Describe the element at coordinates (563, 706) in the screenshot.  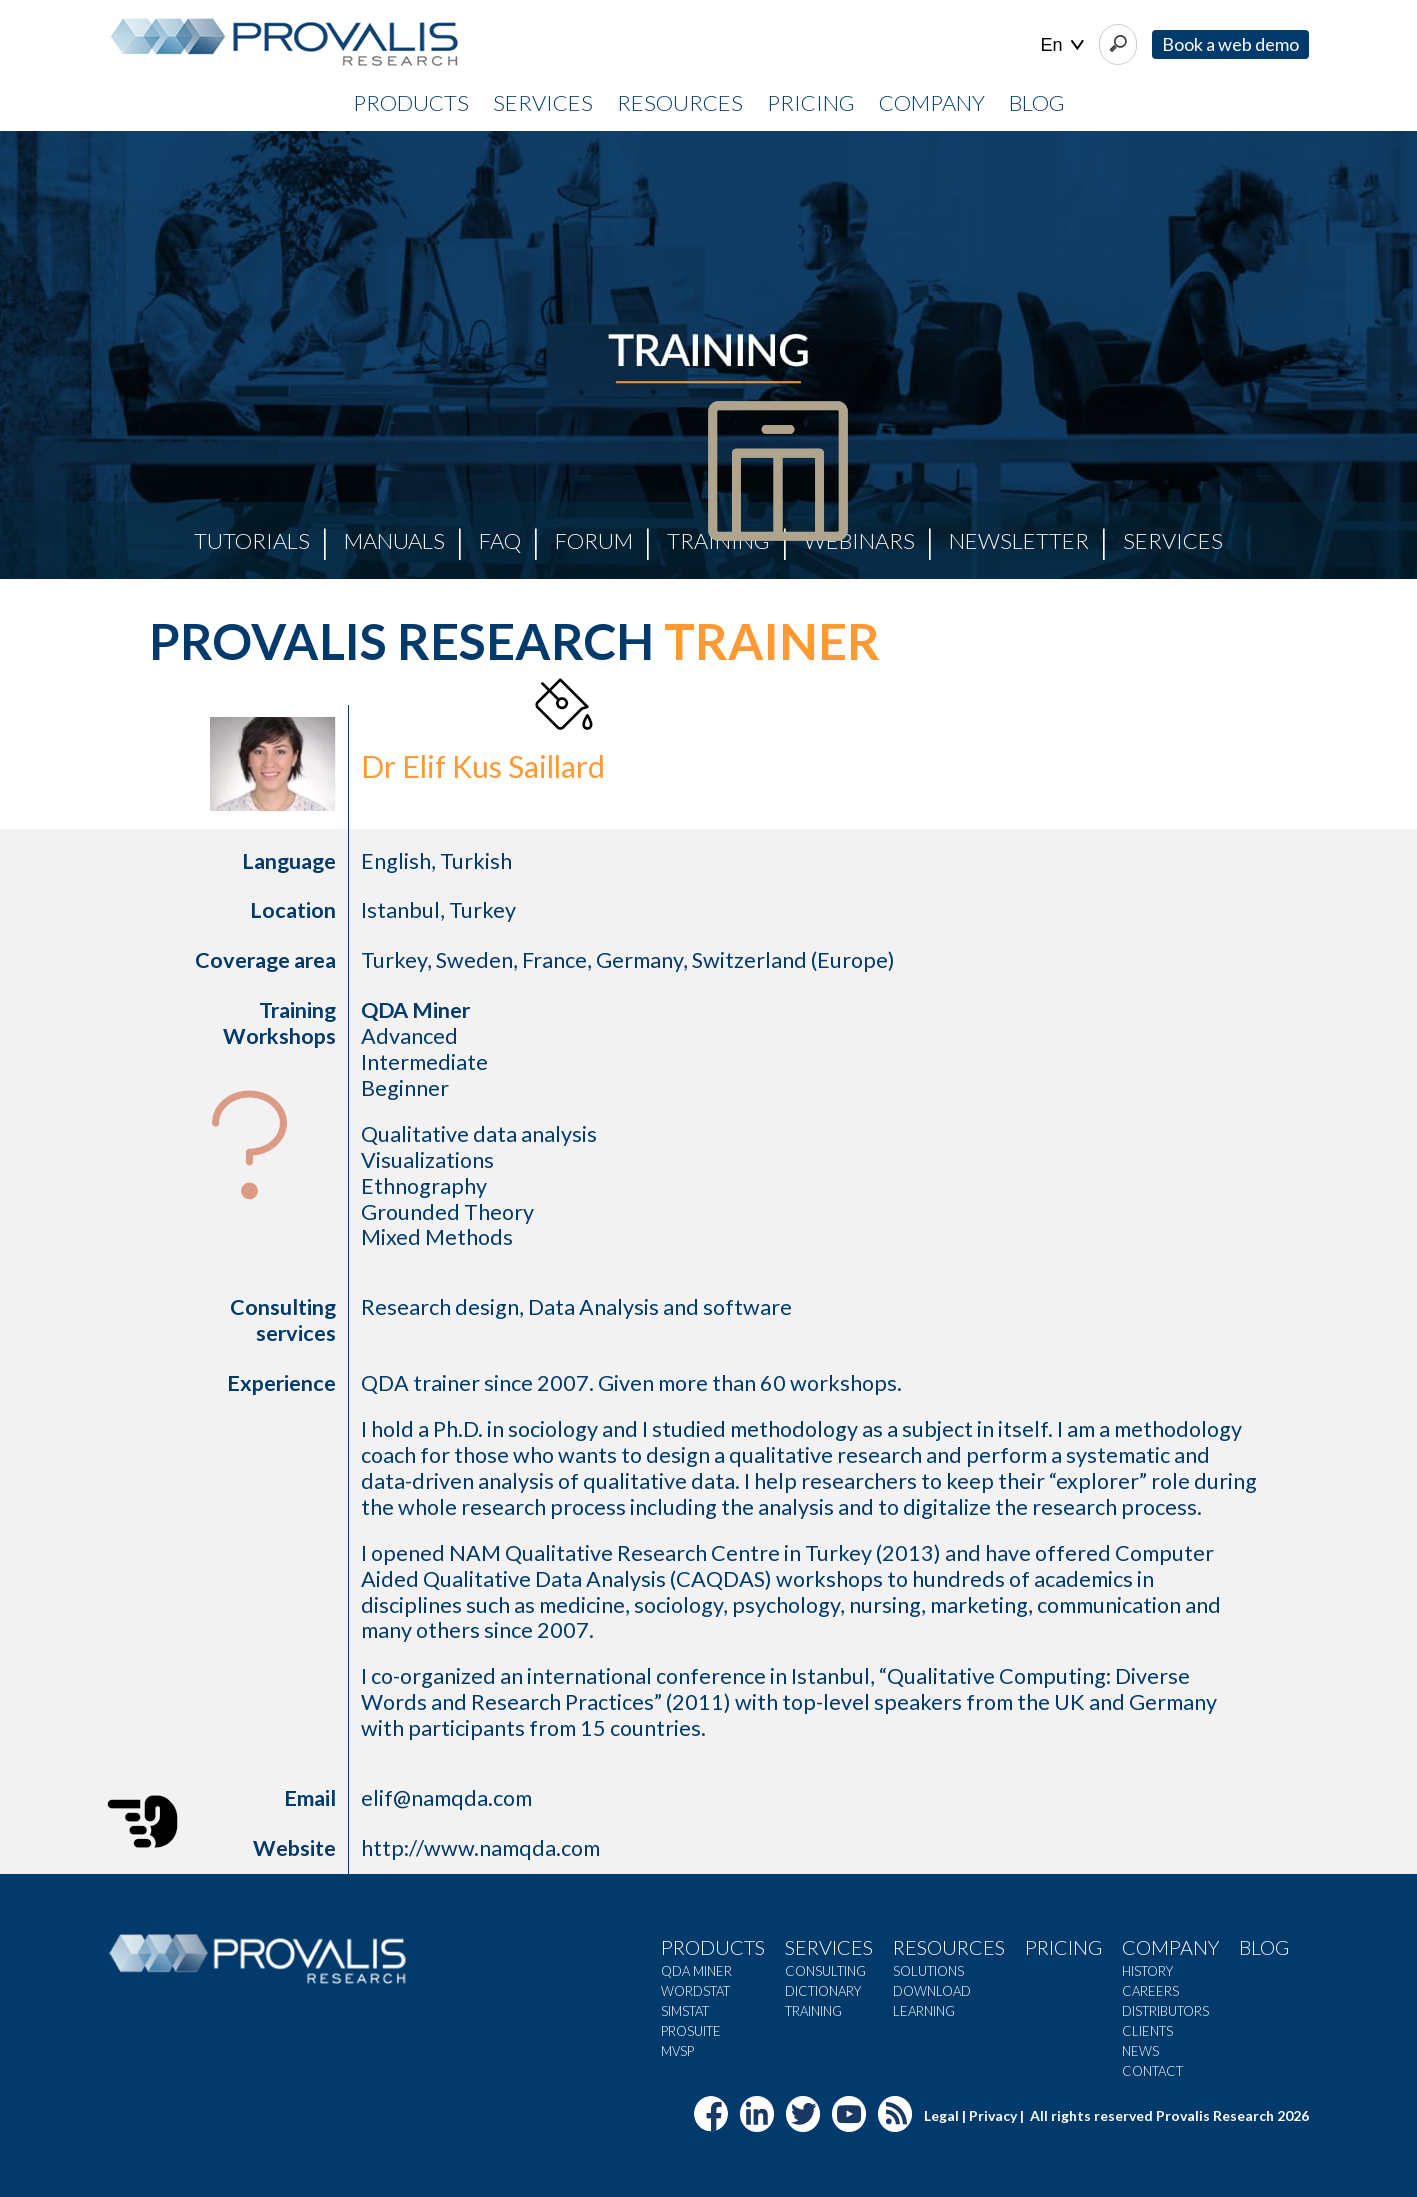
I see `fill an area with color` at that location.